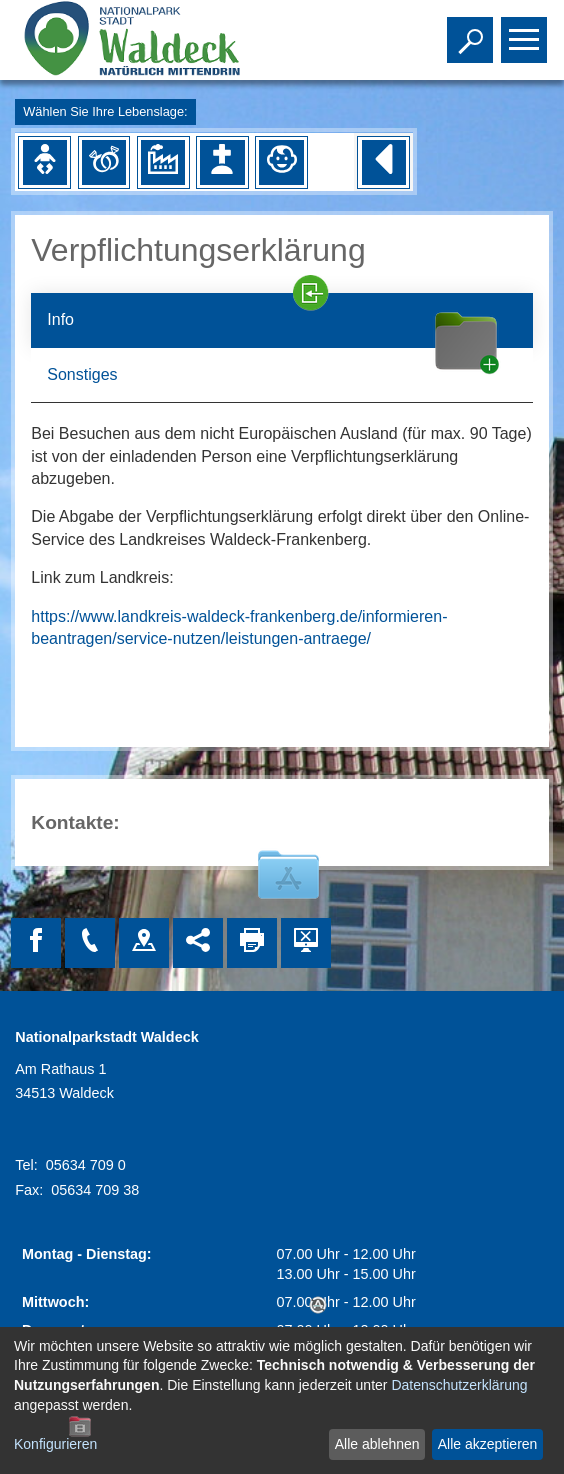 This screenshot has height=1474, width=564. What do you see at coordinates (288, 874) in the screenshot?
I see `open your templates folder` at bounding box center [288, 874].